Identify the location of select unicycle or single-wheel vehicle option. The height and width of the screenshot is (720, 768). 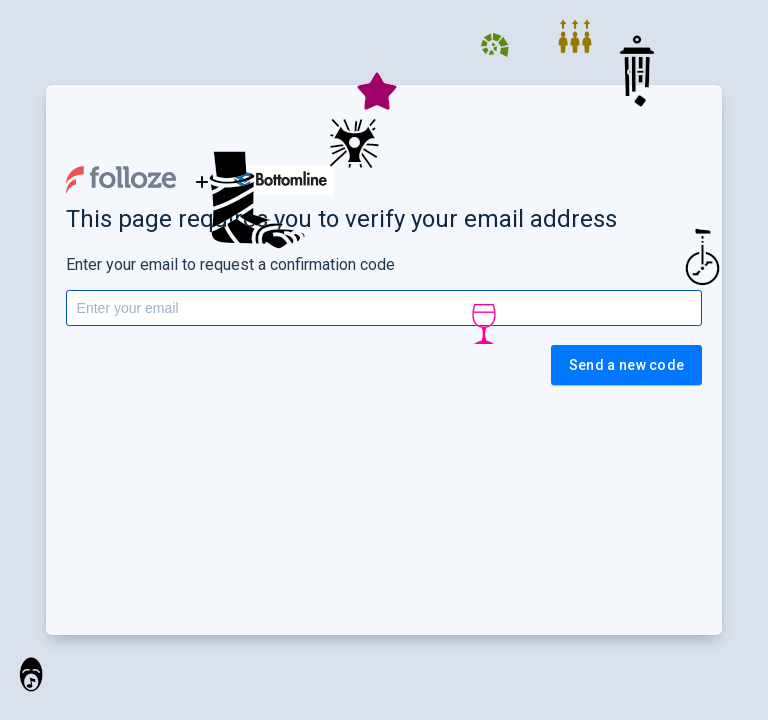
(702, 256).